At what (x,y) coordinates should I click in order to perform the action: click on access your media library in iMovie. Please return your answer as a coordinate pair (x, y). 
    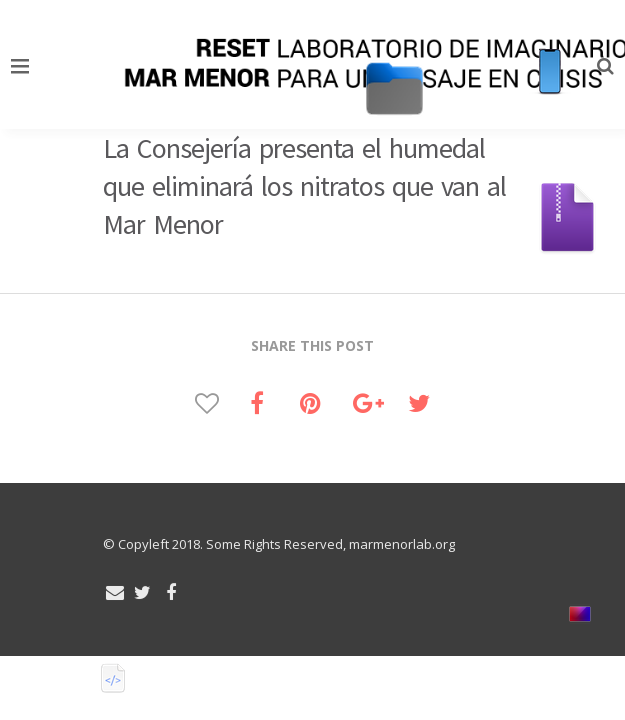
    Looking at the image, I should click on (580, 614).